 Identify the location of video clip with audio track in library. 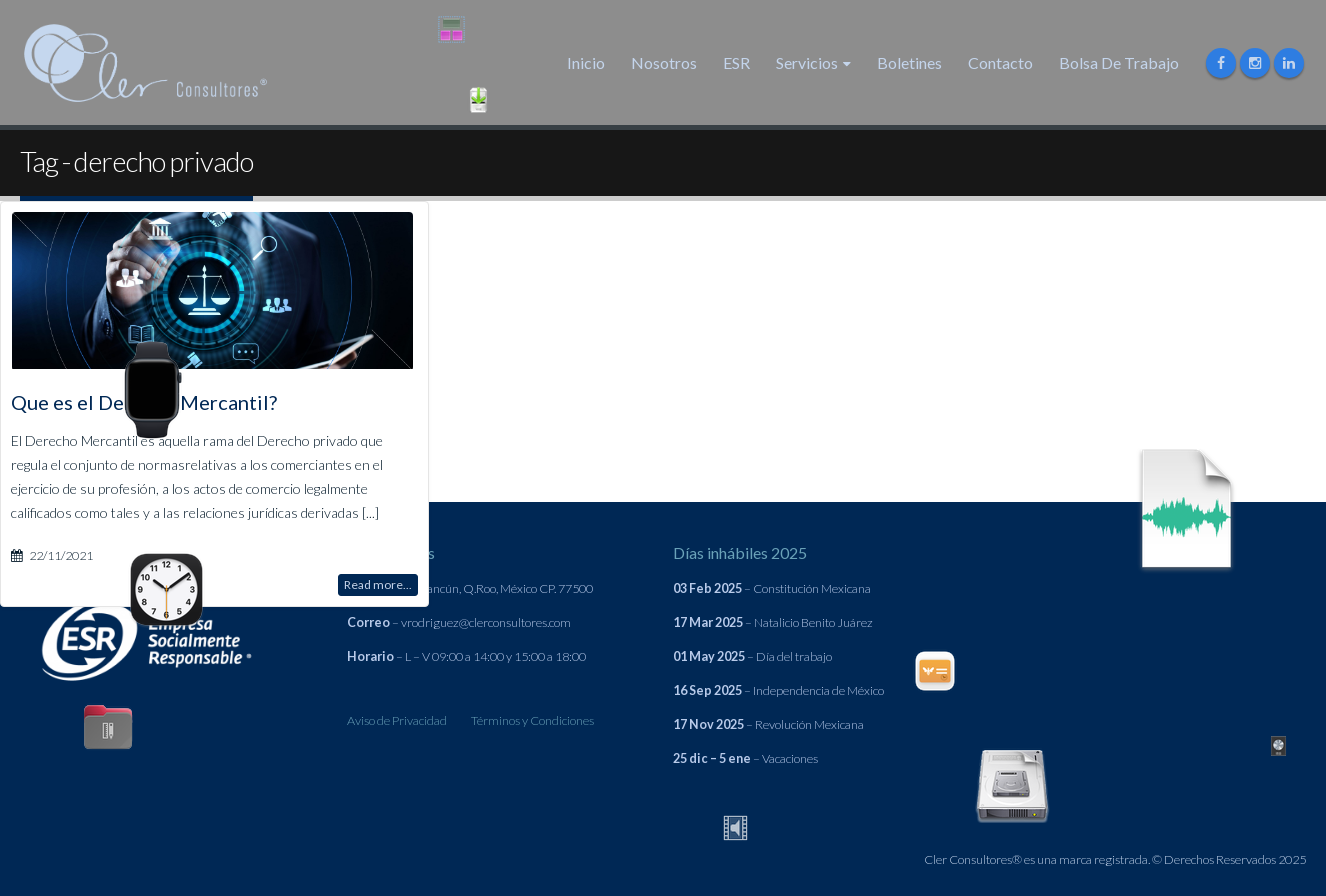
(735, 827).